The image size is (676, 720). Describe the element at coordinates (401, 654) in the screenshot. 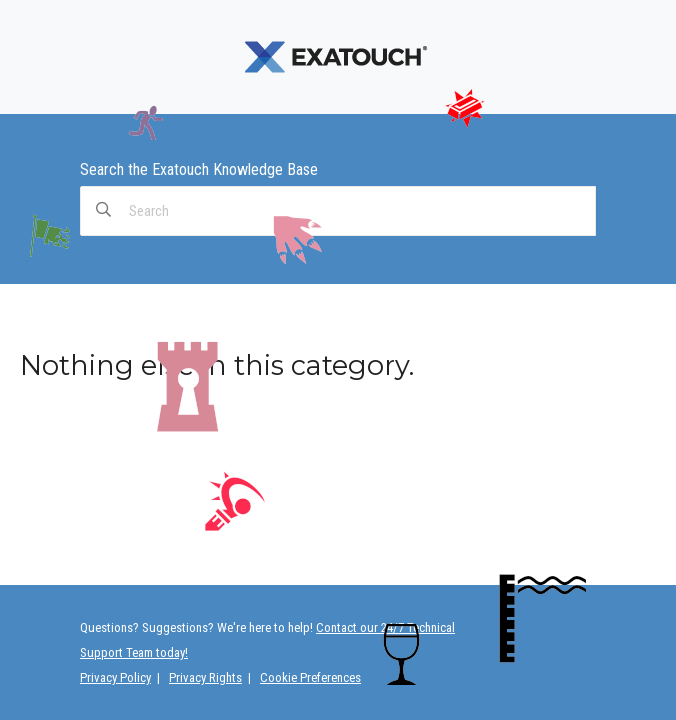

I see `browse wine or beverage options` at that location.